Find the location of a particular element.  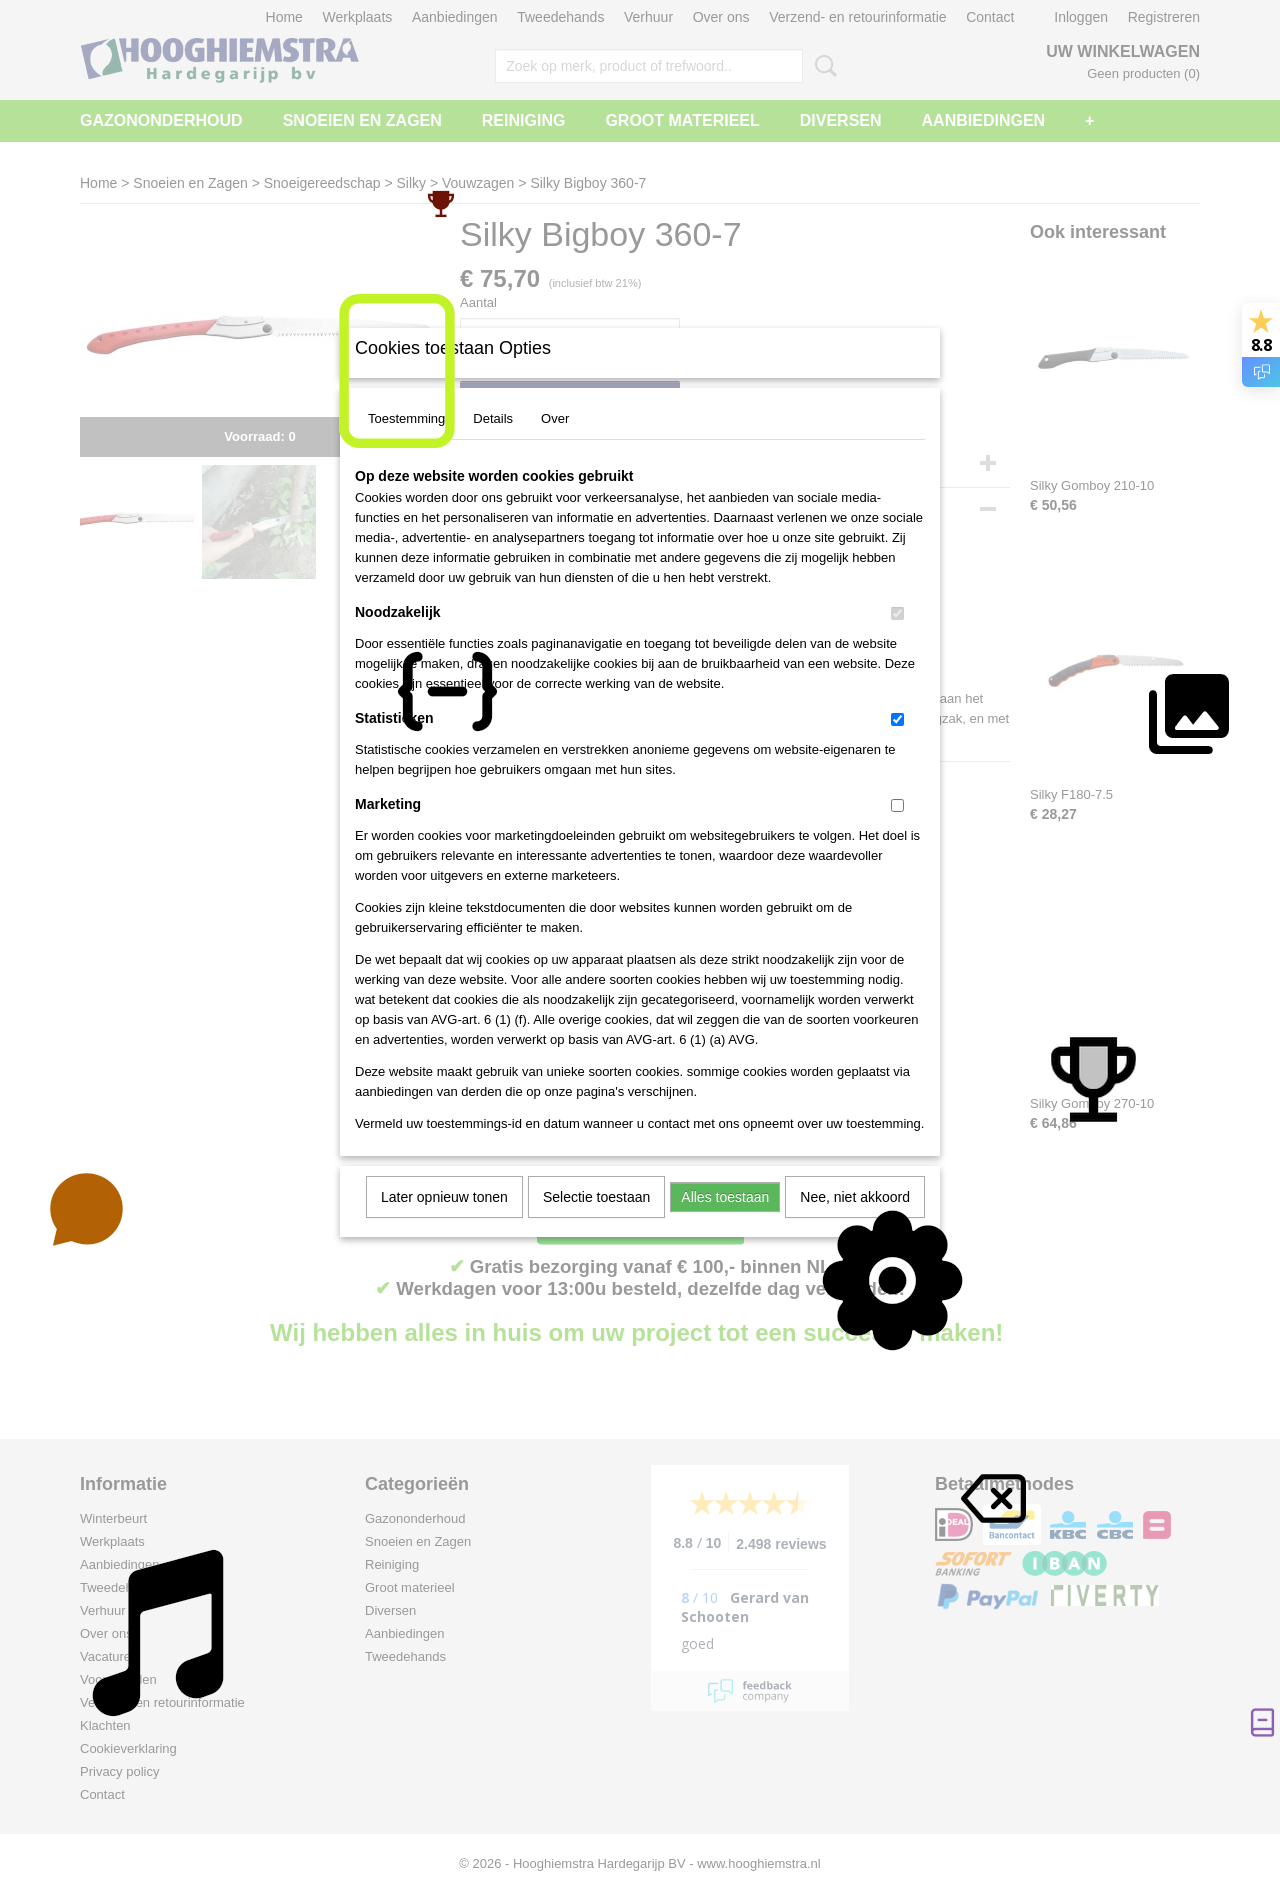

access garden or plant care features is located at coordinates (892, 1280).